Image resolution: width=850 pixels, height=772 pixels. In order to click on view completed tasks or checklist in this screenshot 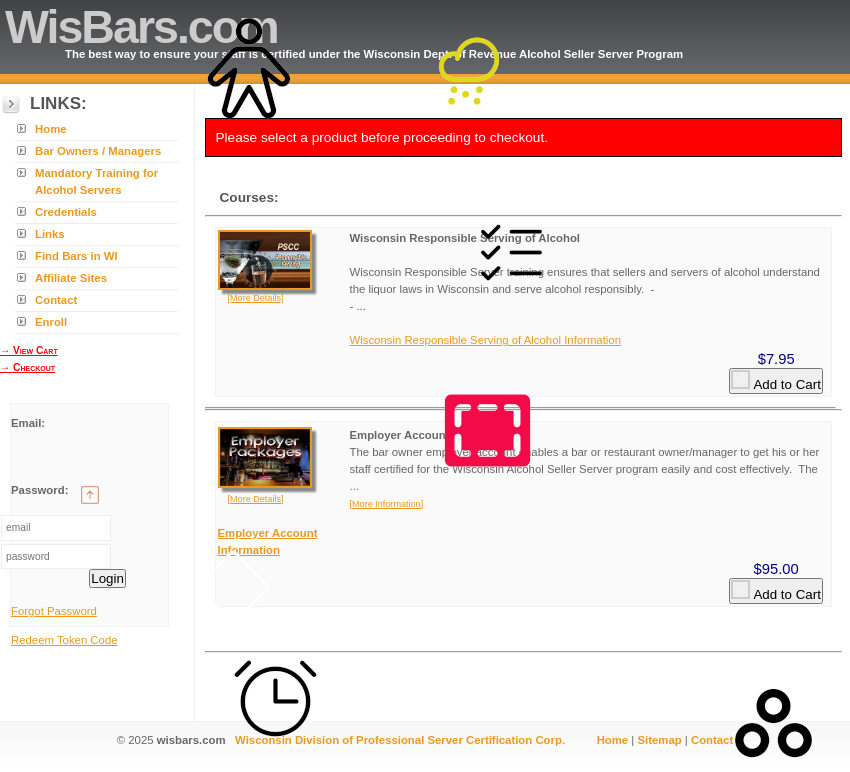, I will do `click(511, 252)`.